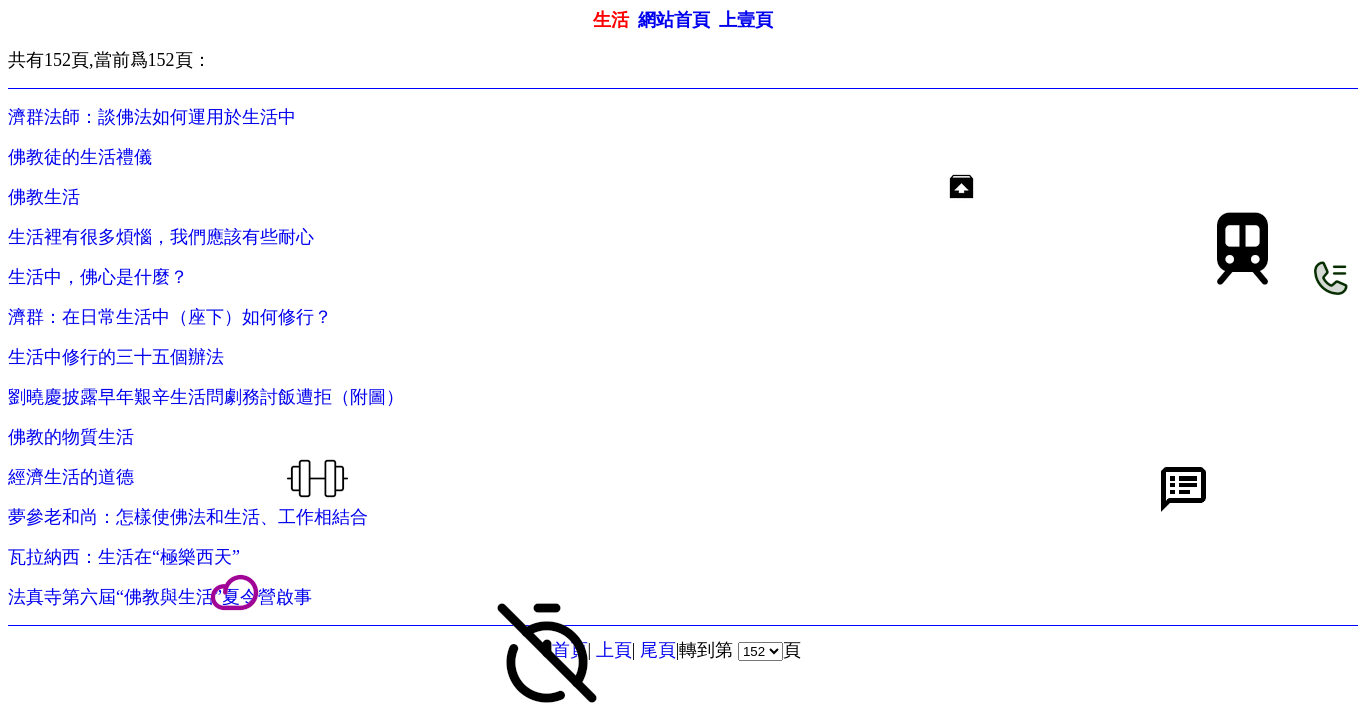 This screenshot has width=1366, height=720. Describe the element at coordinates (1331, 277) in the screenshot. I see `view contact list` at that location.